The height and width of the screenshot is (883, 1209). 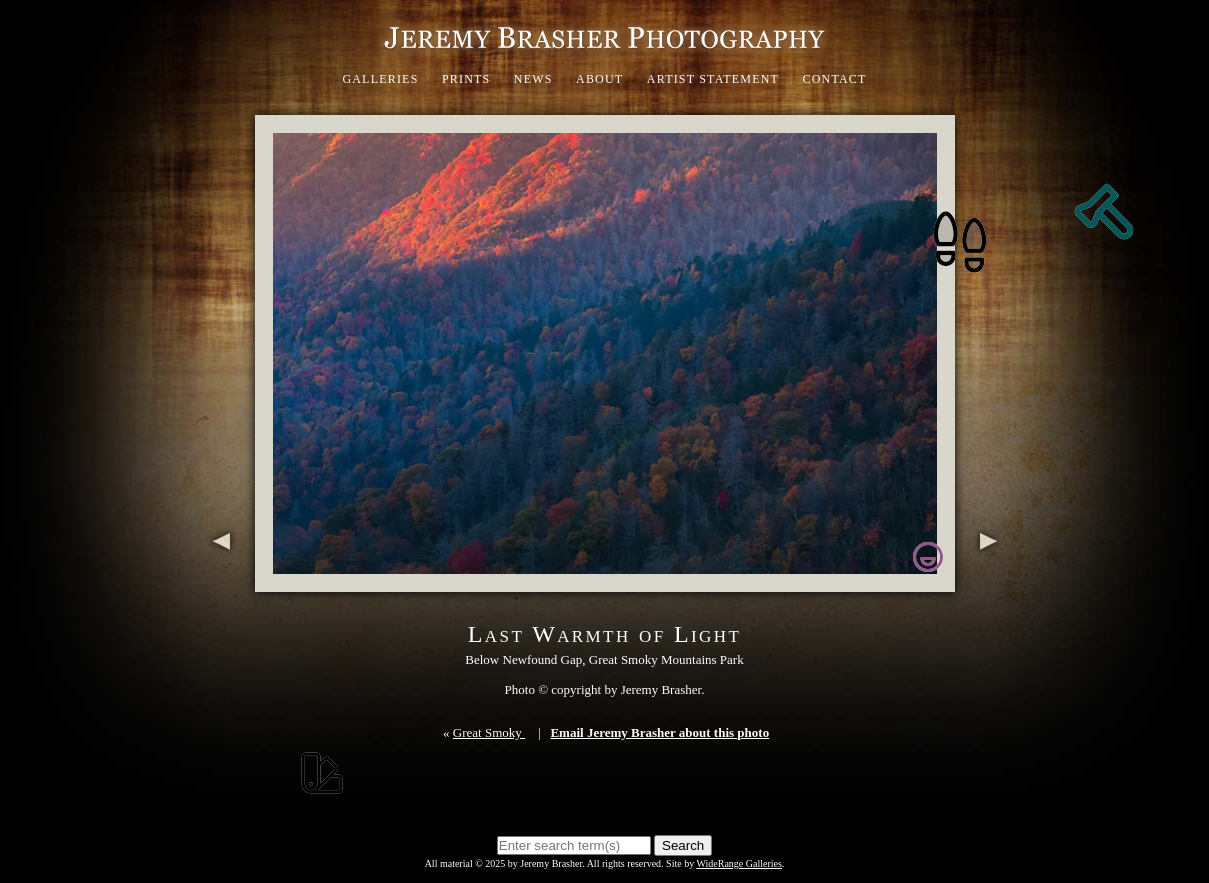 What do you see at coordinates (322, 773) in the screenshot?
I see `select a color or theme` at bounding box center [322, 773].